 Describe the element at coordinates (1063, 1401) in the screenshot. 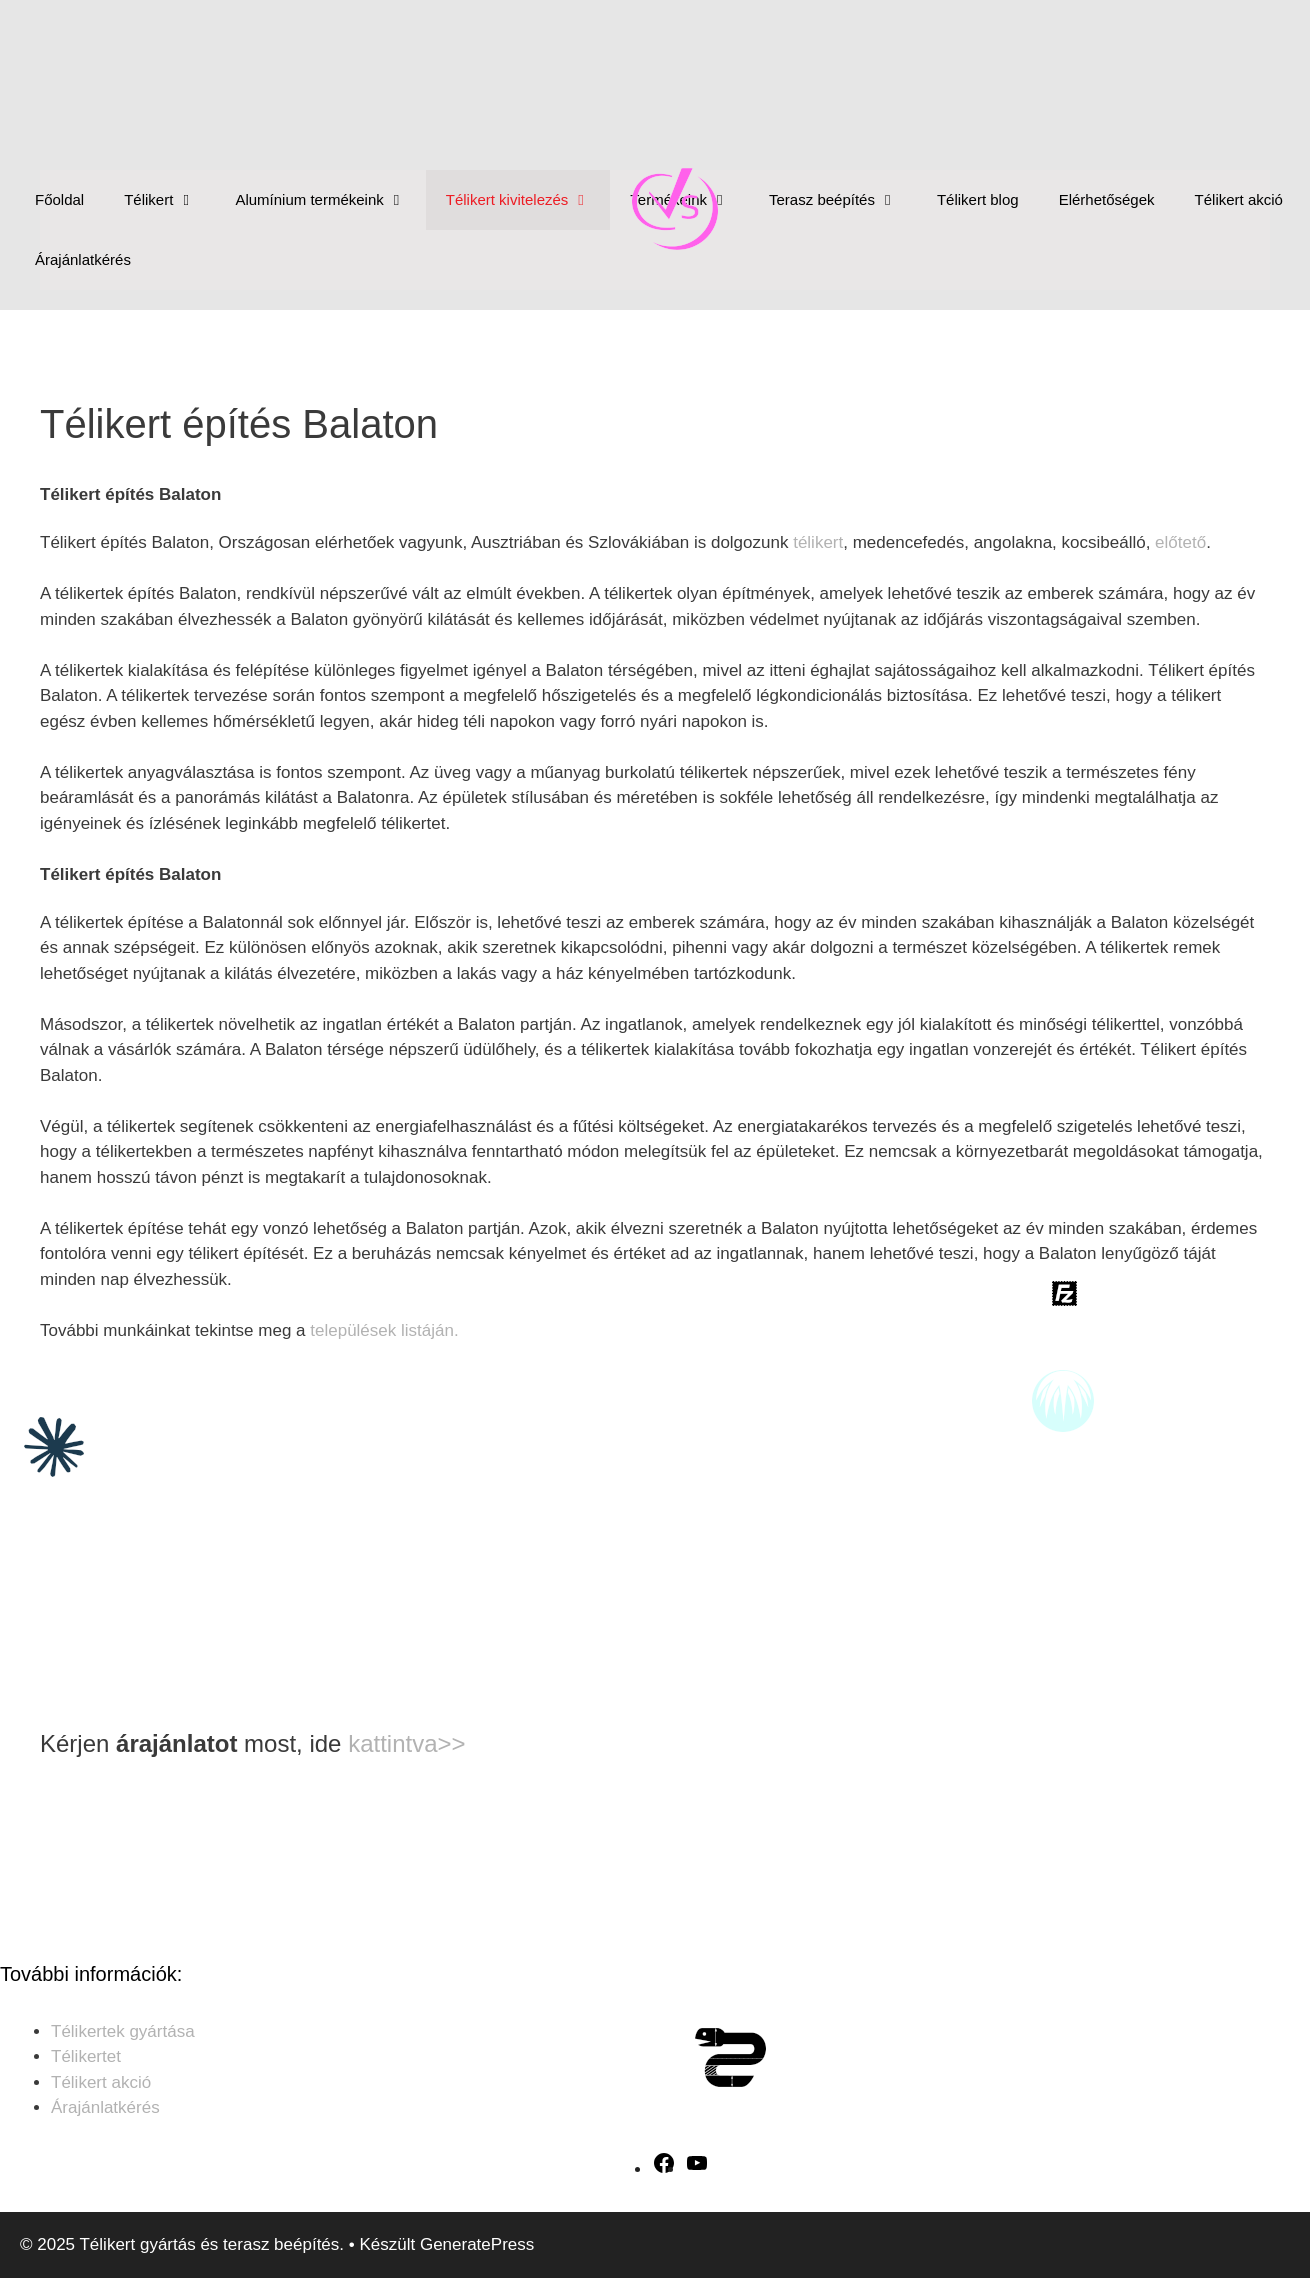

I see `open BitComet torrent client` at that location.